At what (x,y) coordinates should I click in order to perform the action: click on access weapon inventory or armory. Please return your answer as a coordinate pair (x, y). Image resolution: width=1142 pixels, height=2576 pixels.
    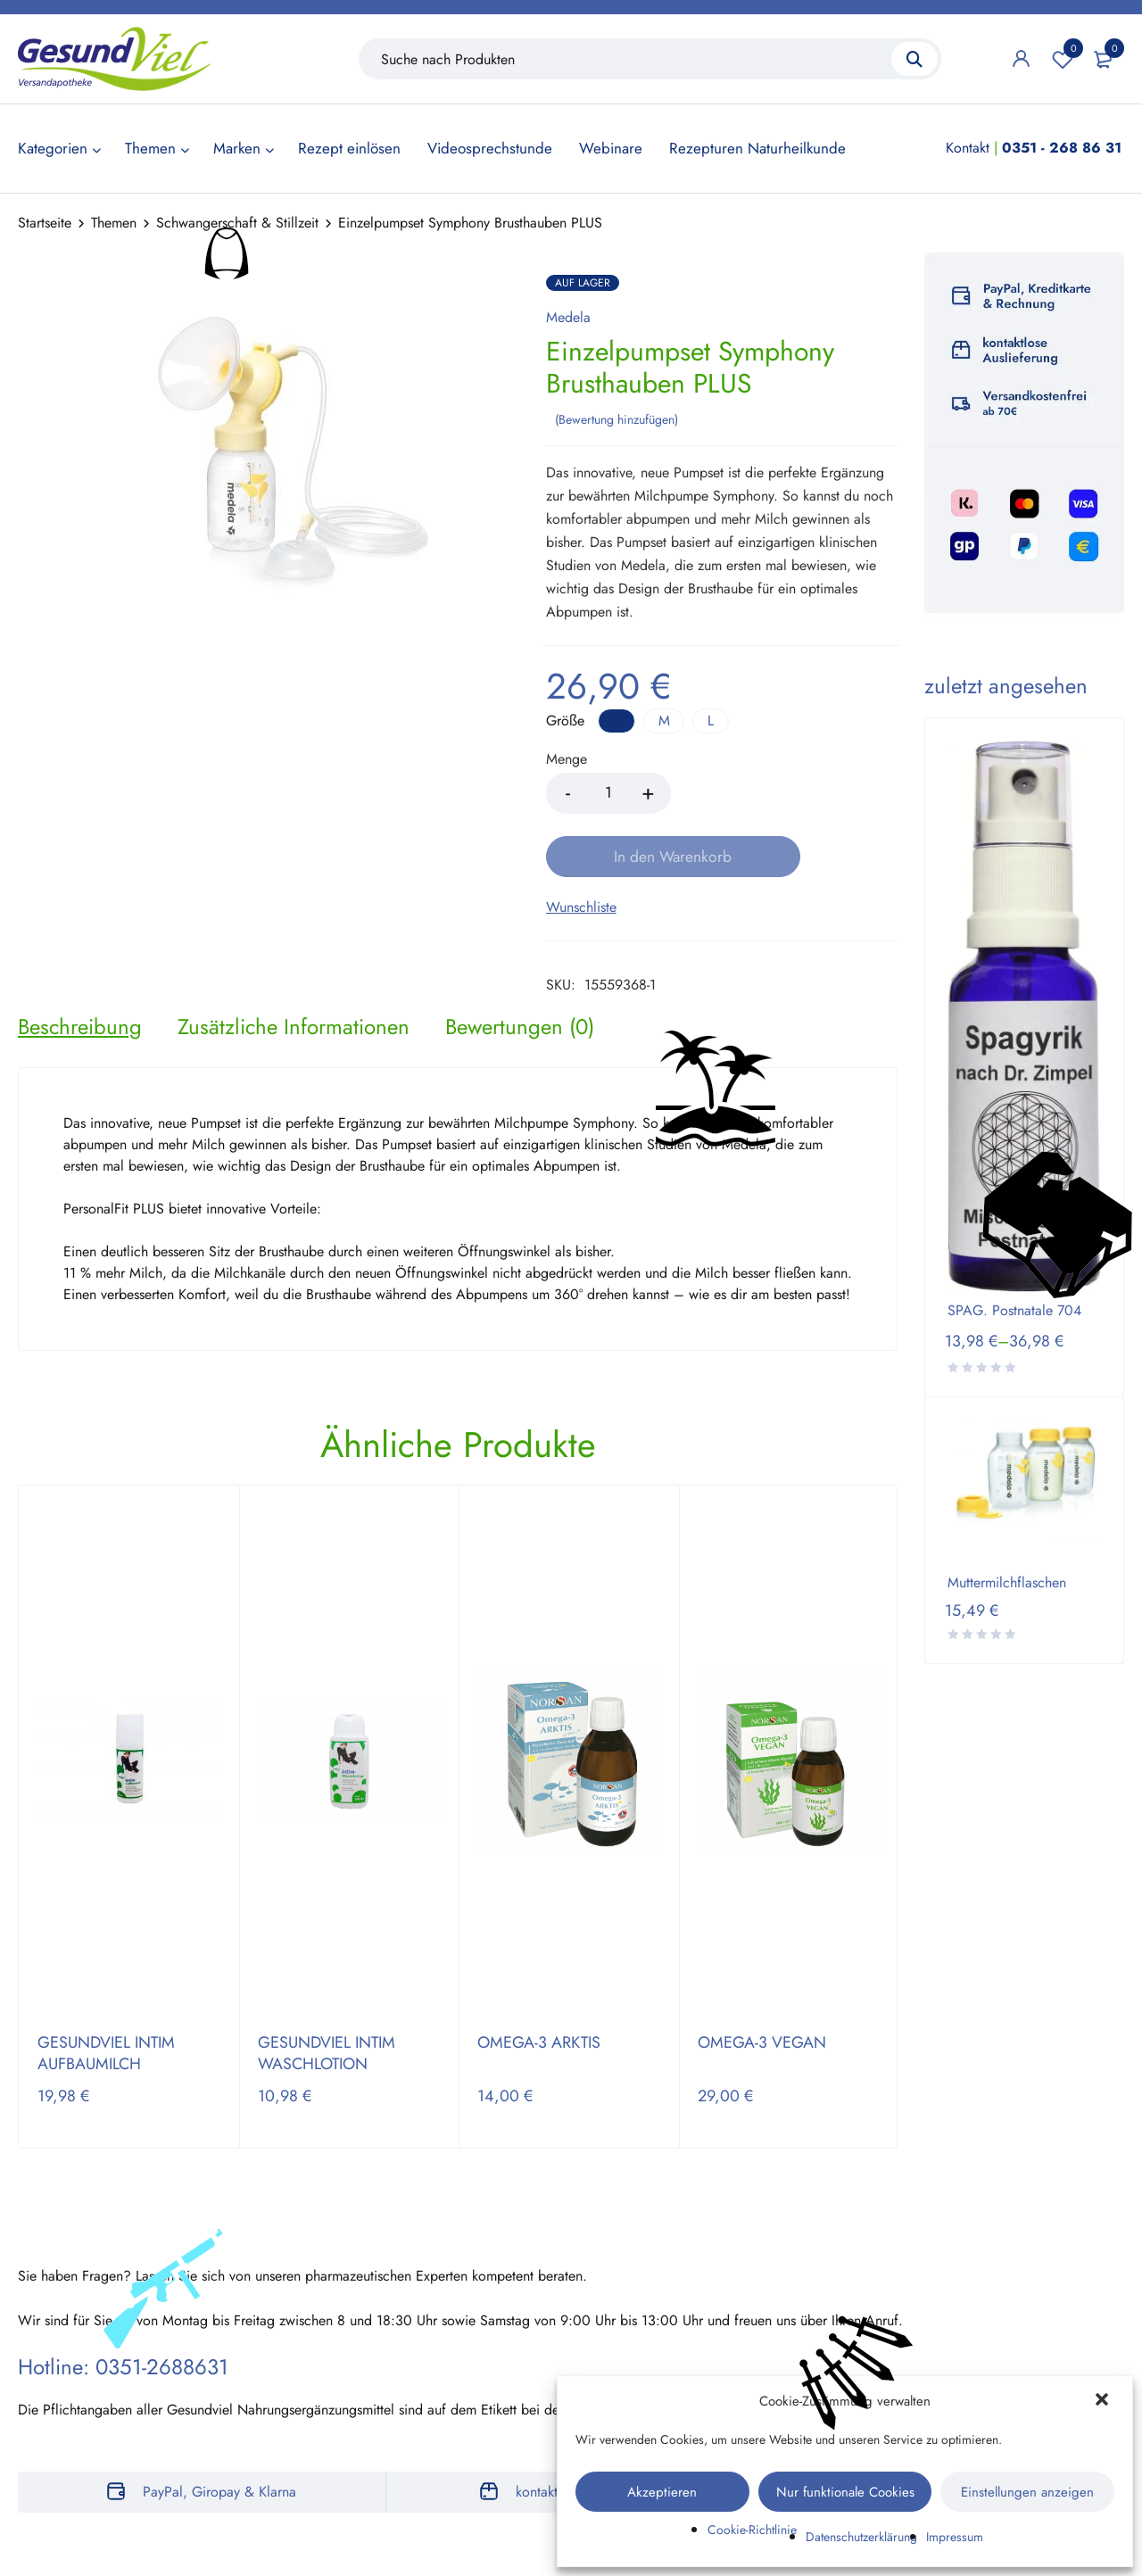
    Looking at the image, I should click on (855, 2371).